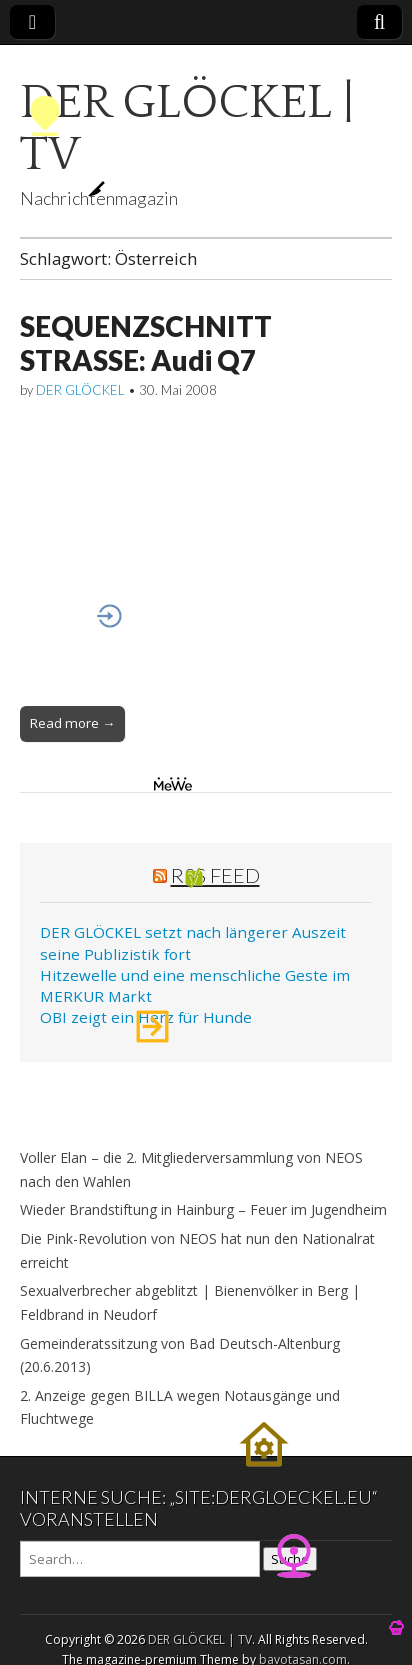  I want to click on slice or cut selected object, so click(97, 188).